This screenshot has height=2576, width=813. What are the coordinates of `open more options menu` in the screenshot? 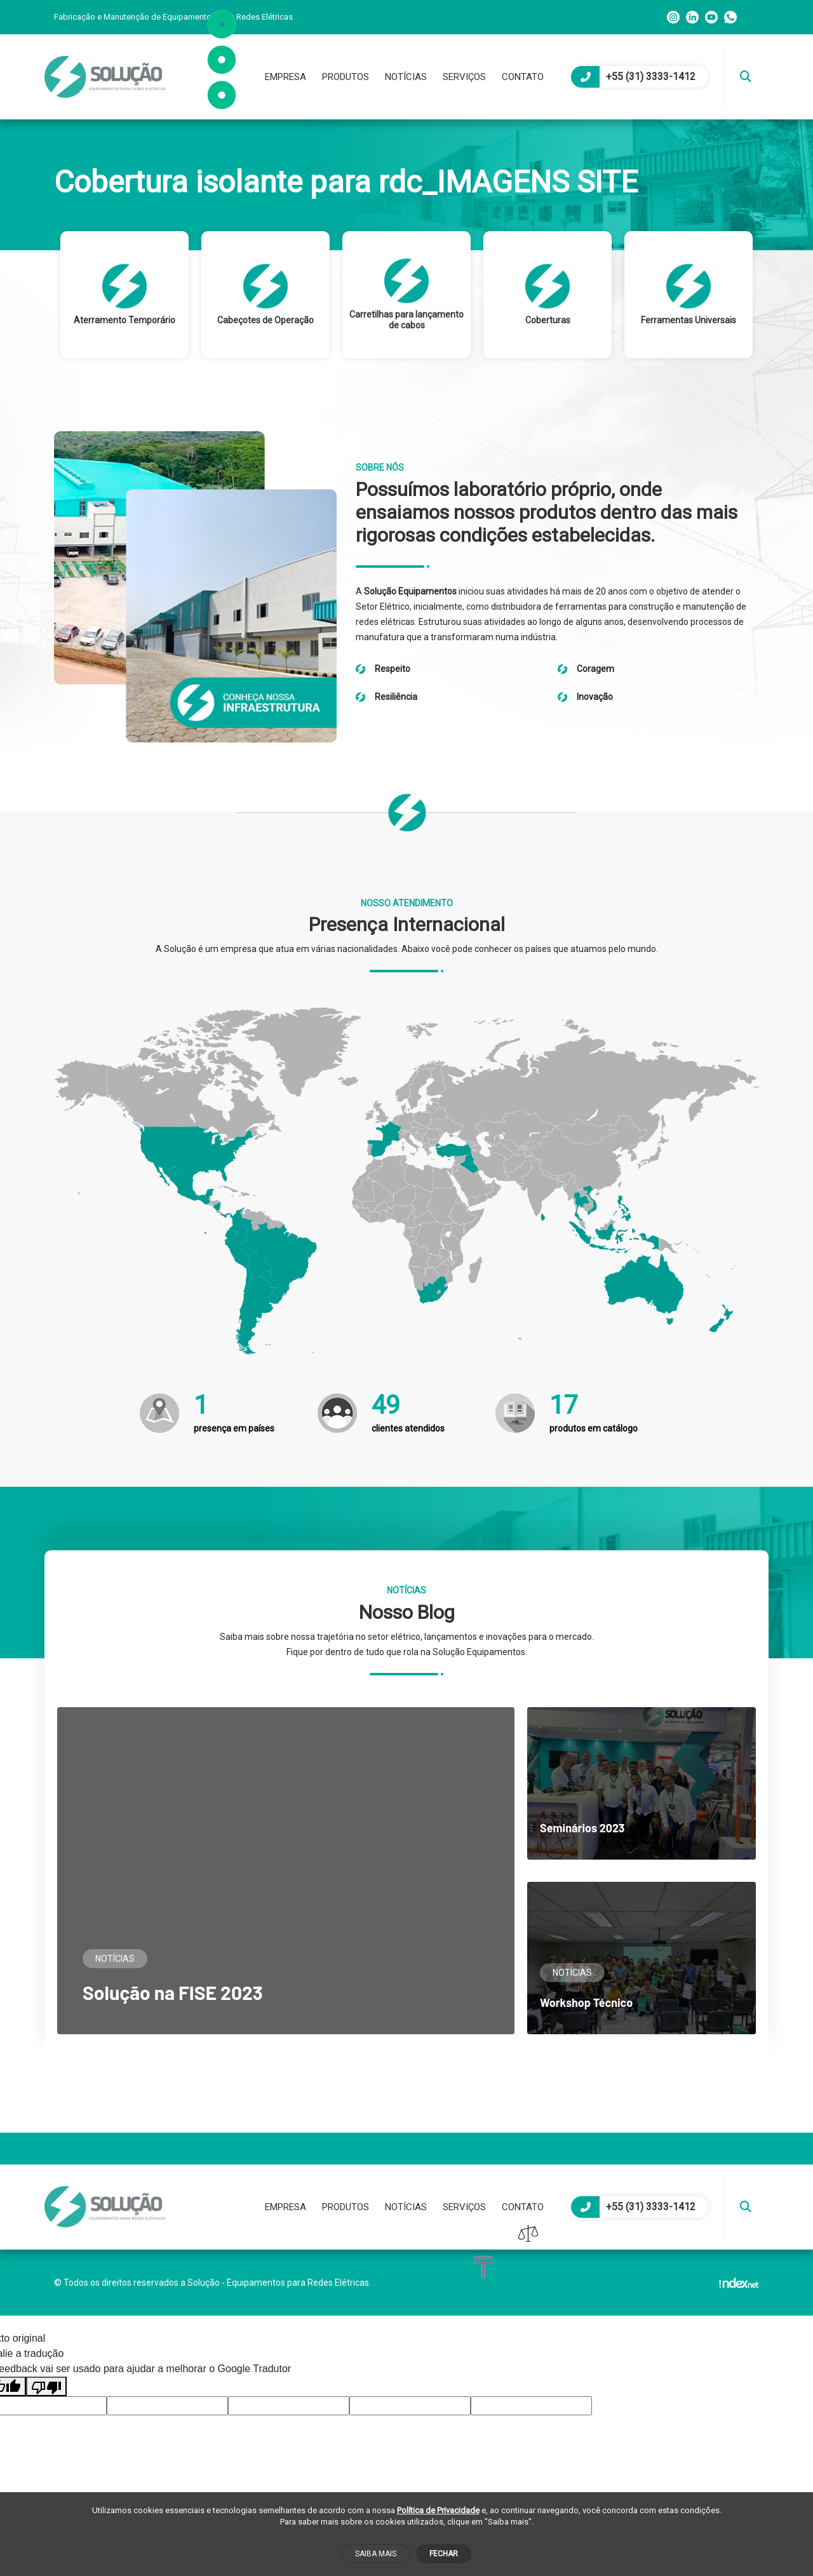 It's located at (222, 60).